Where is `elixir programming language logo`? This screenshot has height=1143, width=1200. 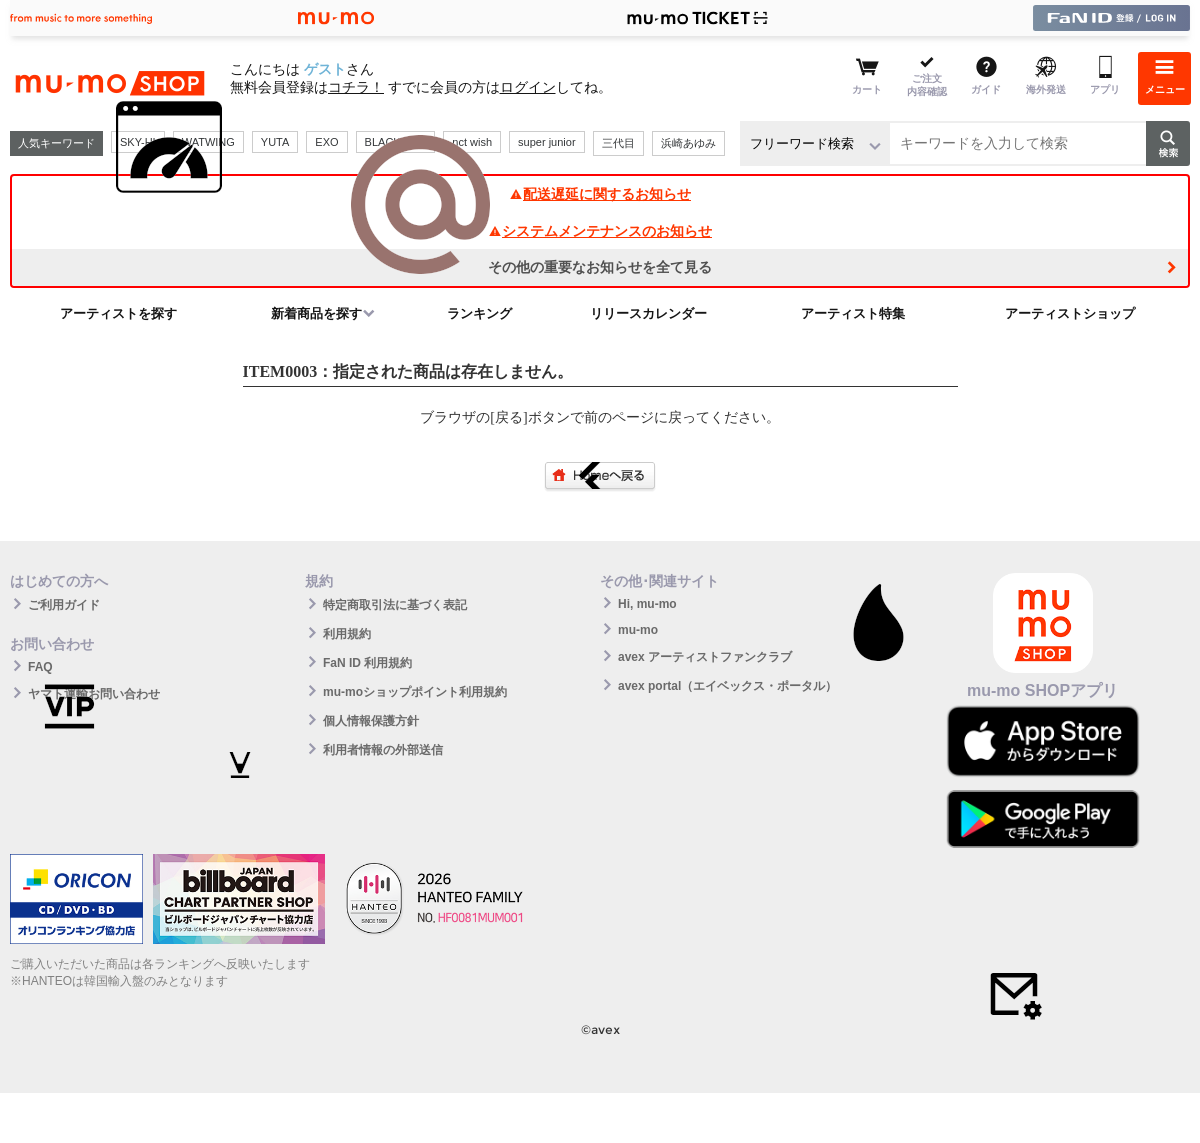 elixir programming language logo is located at coordinates (878, 622).